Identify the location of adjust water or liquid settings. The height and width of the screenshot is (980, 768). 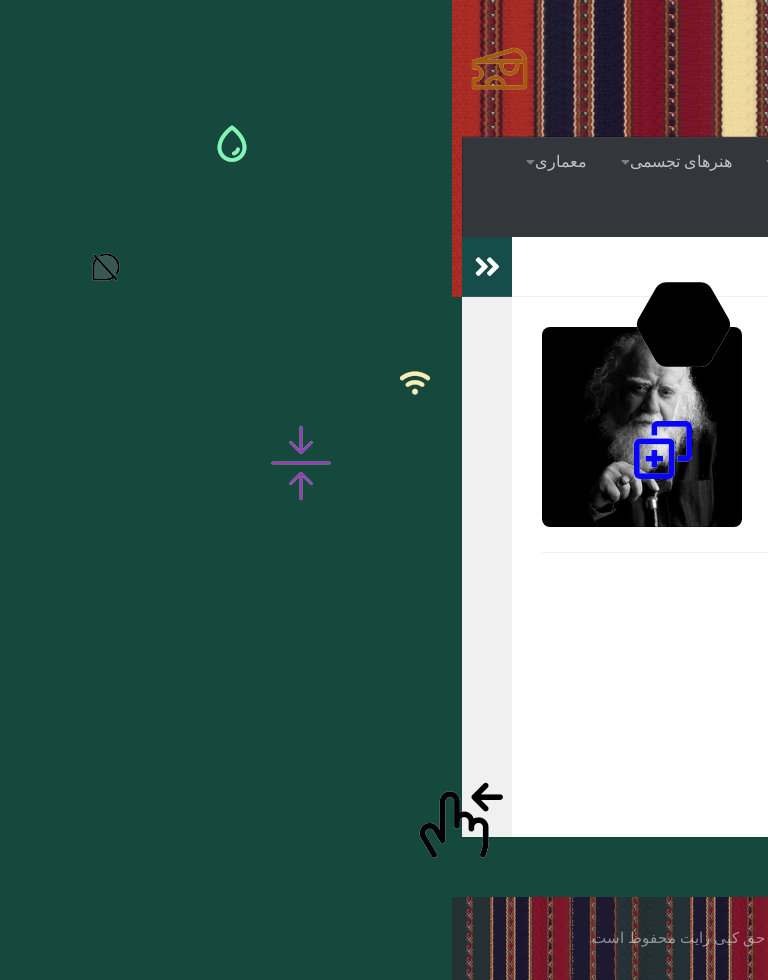
(232, 145).